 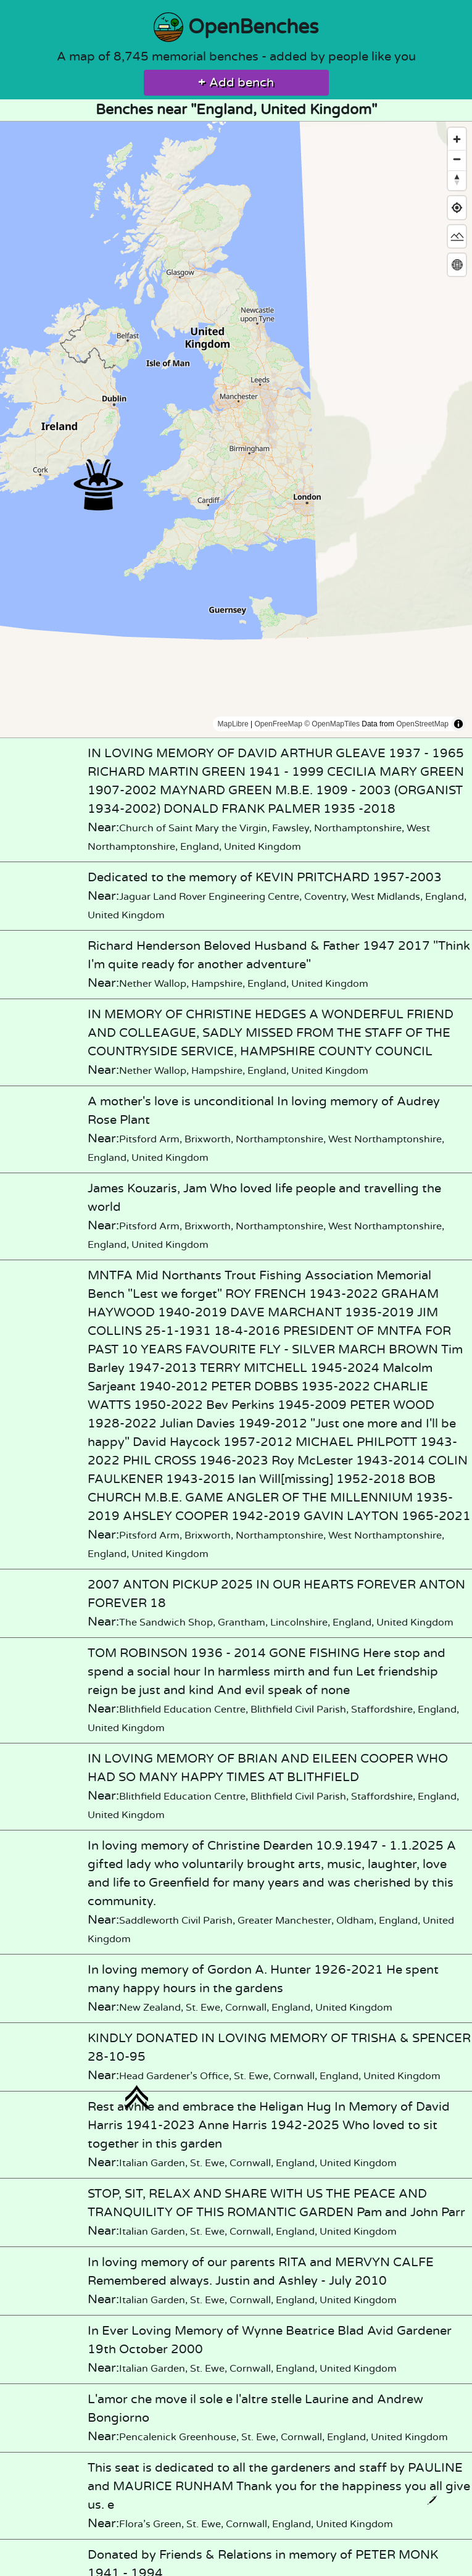 What do you see at coordinates (98, 484) in the screenshot?
I see `access magic or special effects features` at bounding box center [98, 484].